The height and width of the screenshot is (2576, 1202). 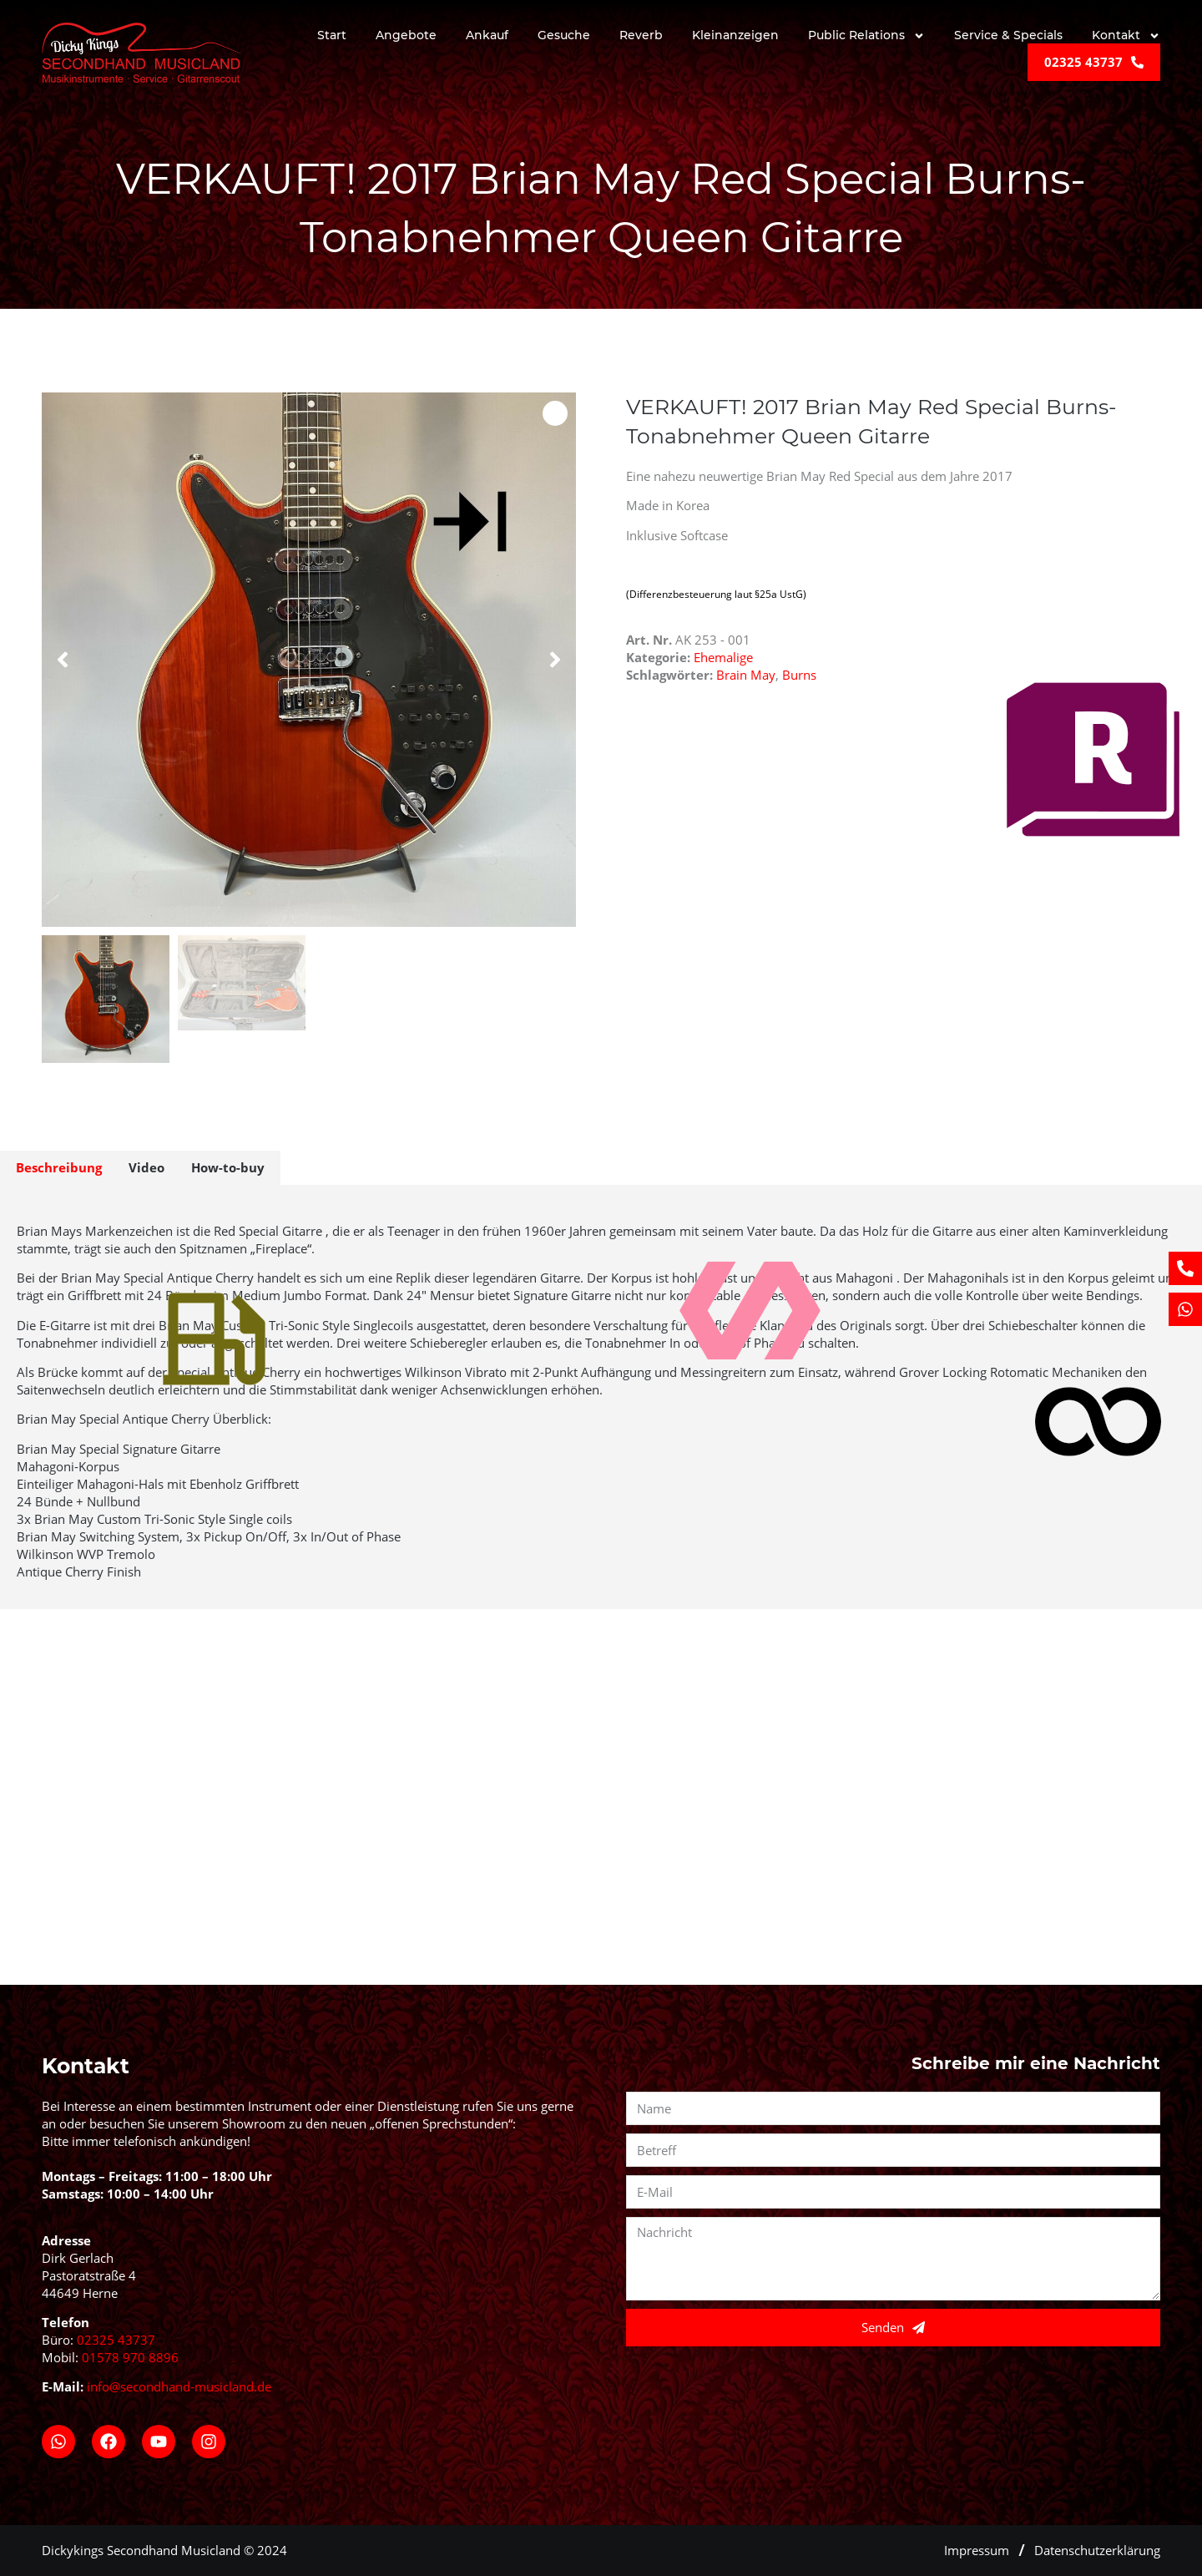 I want to click on find nearby gas stations, so click(x=214, y=1339).